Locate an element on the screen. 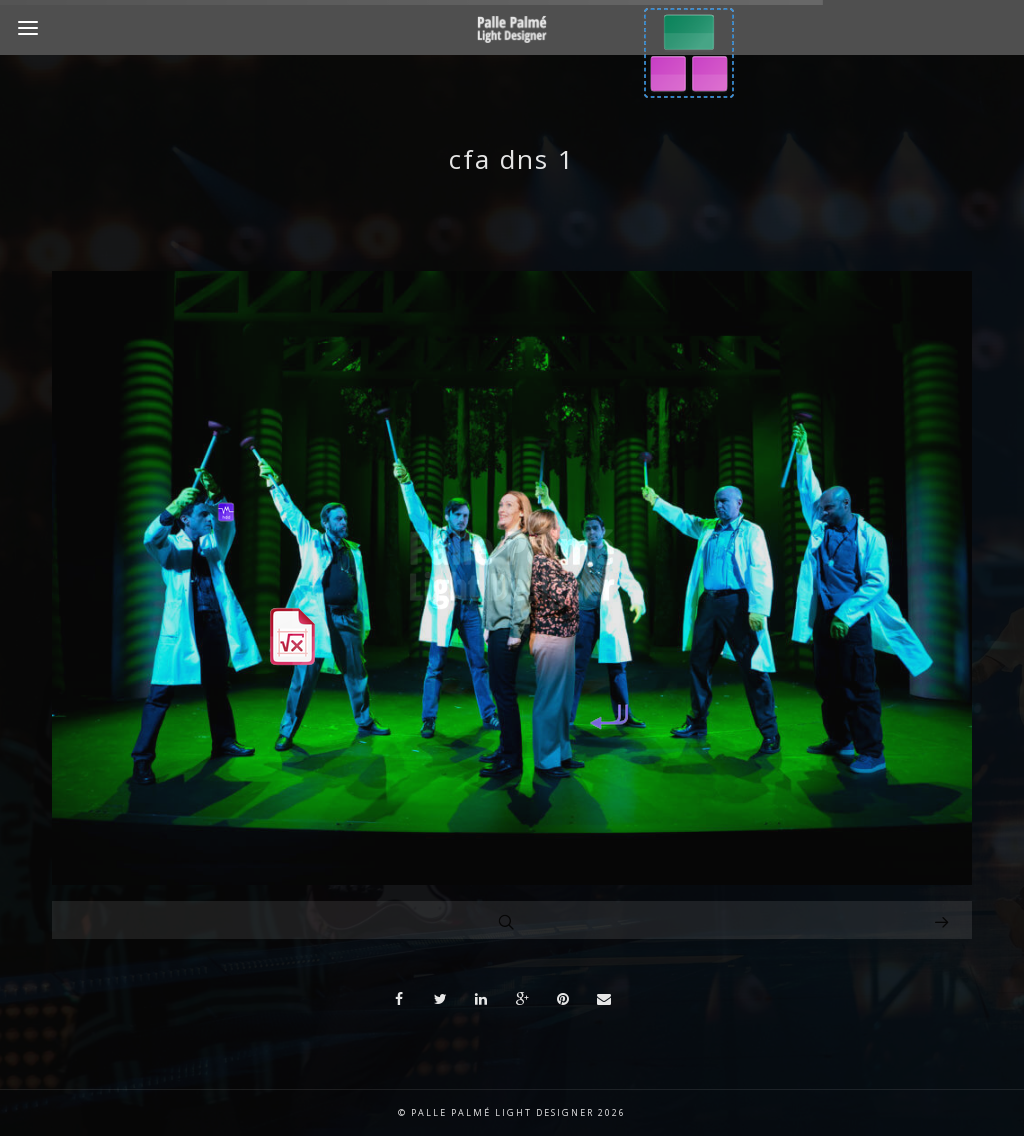  open an opendocument formula template file is located at coordinates (292, 636).